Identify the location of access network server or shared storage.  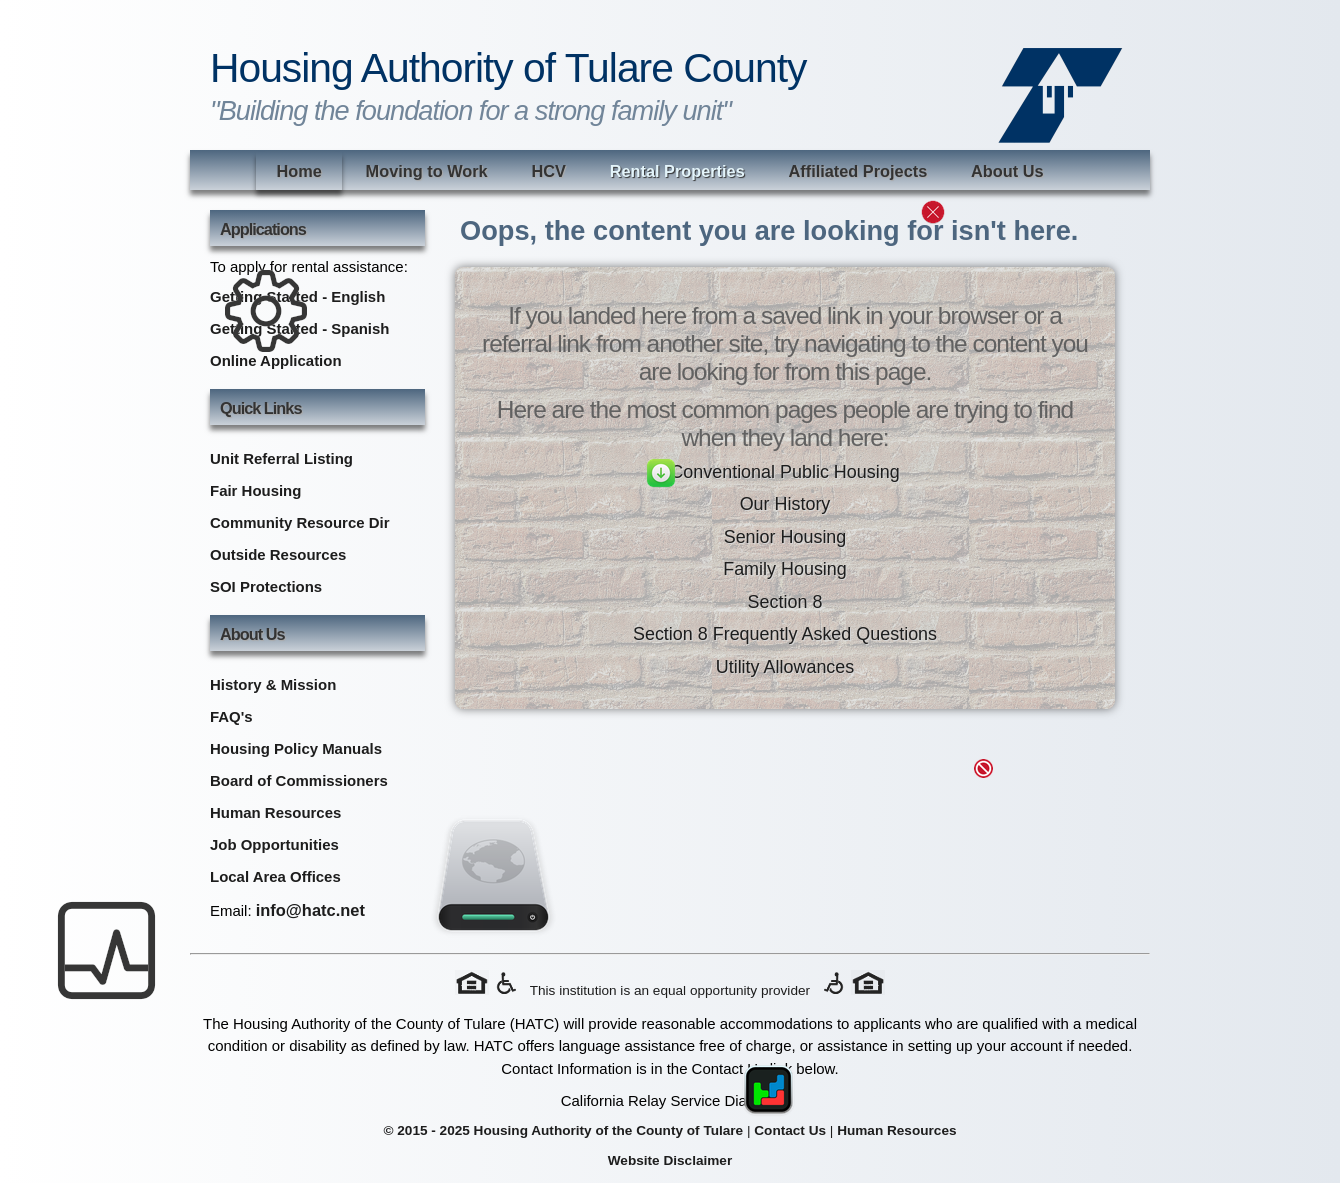
(493, 875).